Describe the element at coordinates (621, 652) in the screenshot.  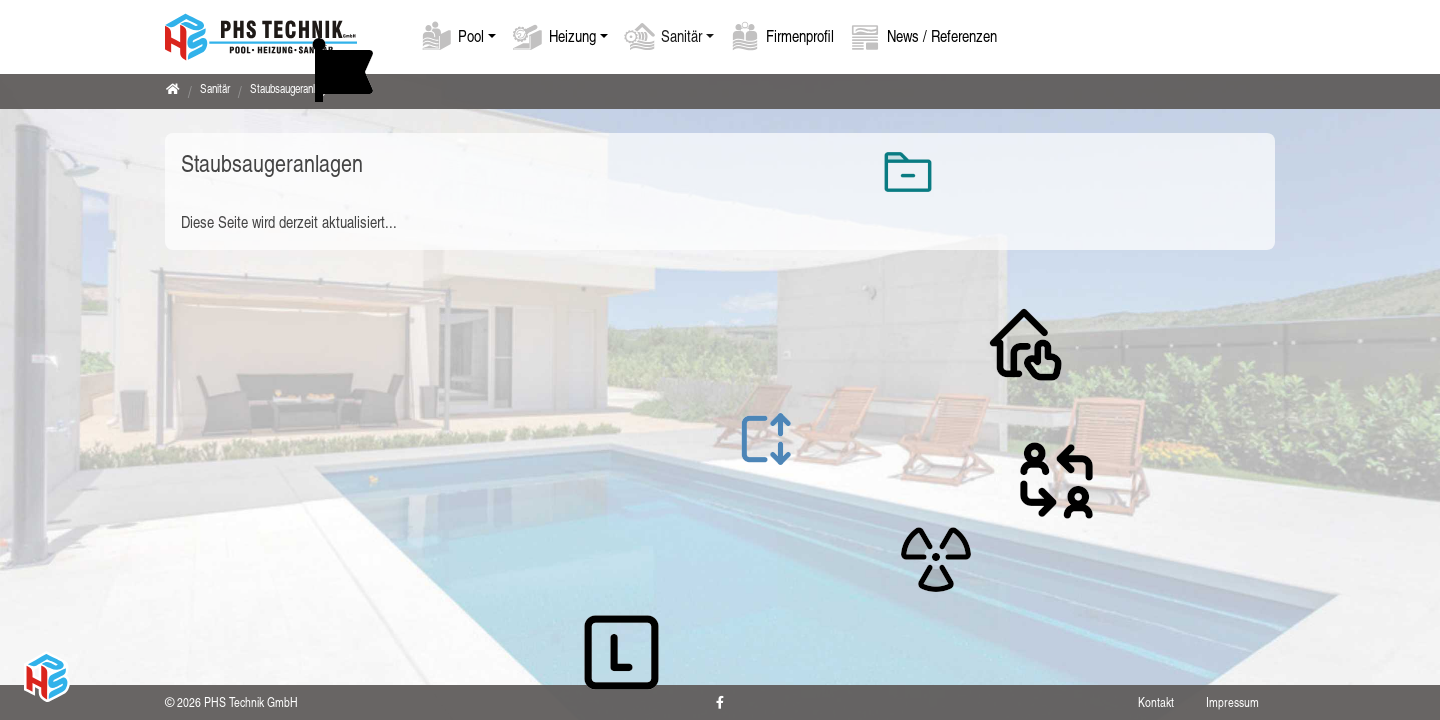
I see `indicates a label or list view option` at that location.